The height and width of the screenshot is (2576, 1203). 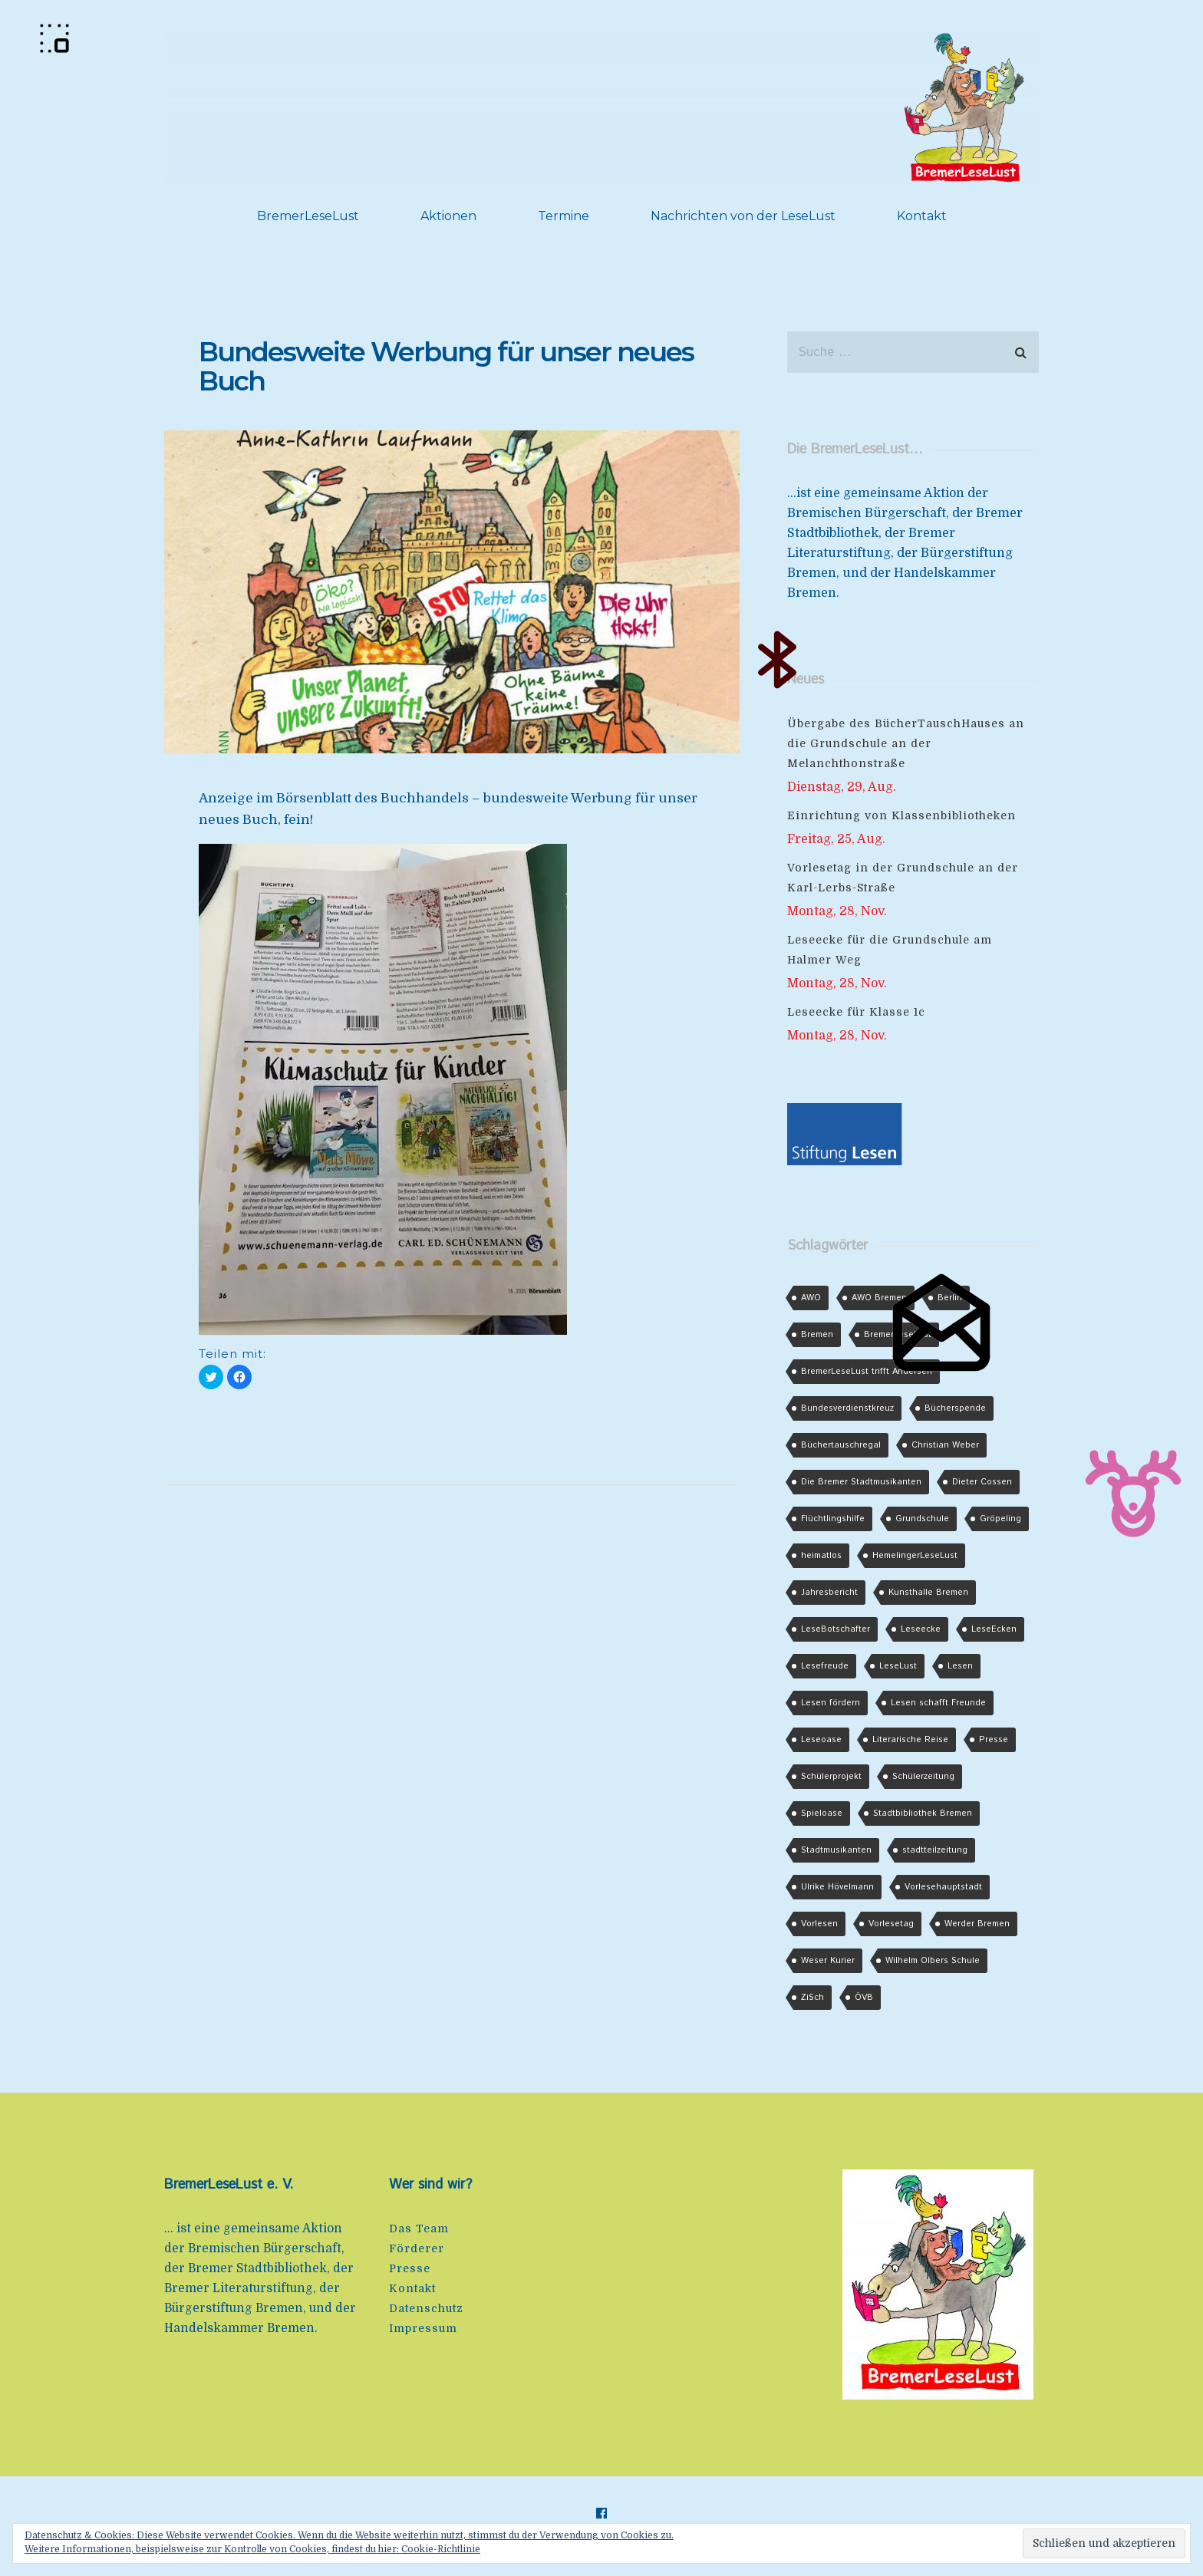 I want to click on wildlife or nature category, so click(x=1133, y=1494).